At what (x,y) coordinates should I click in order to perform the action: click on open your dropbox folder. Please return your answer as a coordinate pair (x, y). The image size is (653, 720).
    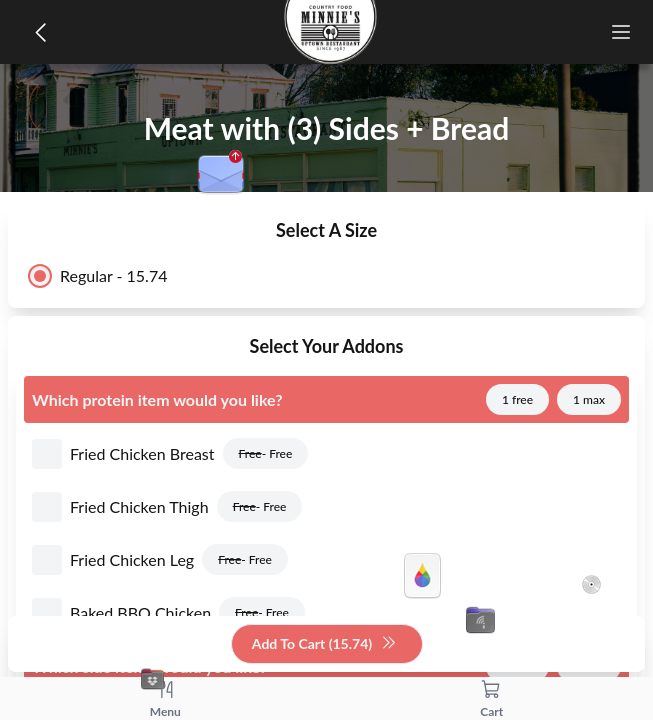
    Looking at the image, I should click on (152, 678).